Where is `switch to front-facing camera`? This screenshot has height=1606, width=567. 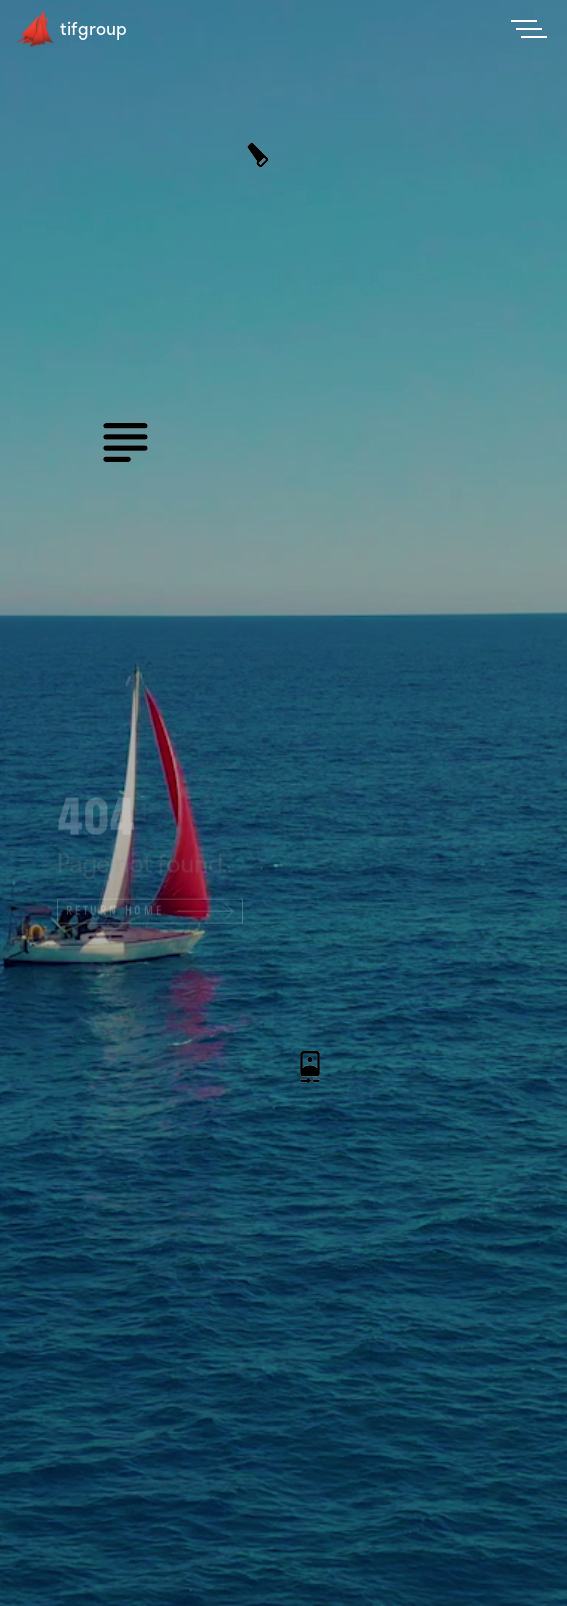 switch to front-facing camera is located at coordinates (310, 1068).